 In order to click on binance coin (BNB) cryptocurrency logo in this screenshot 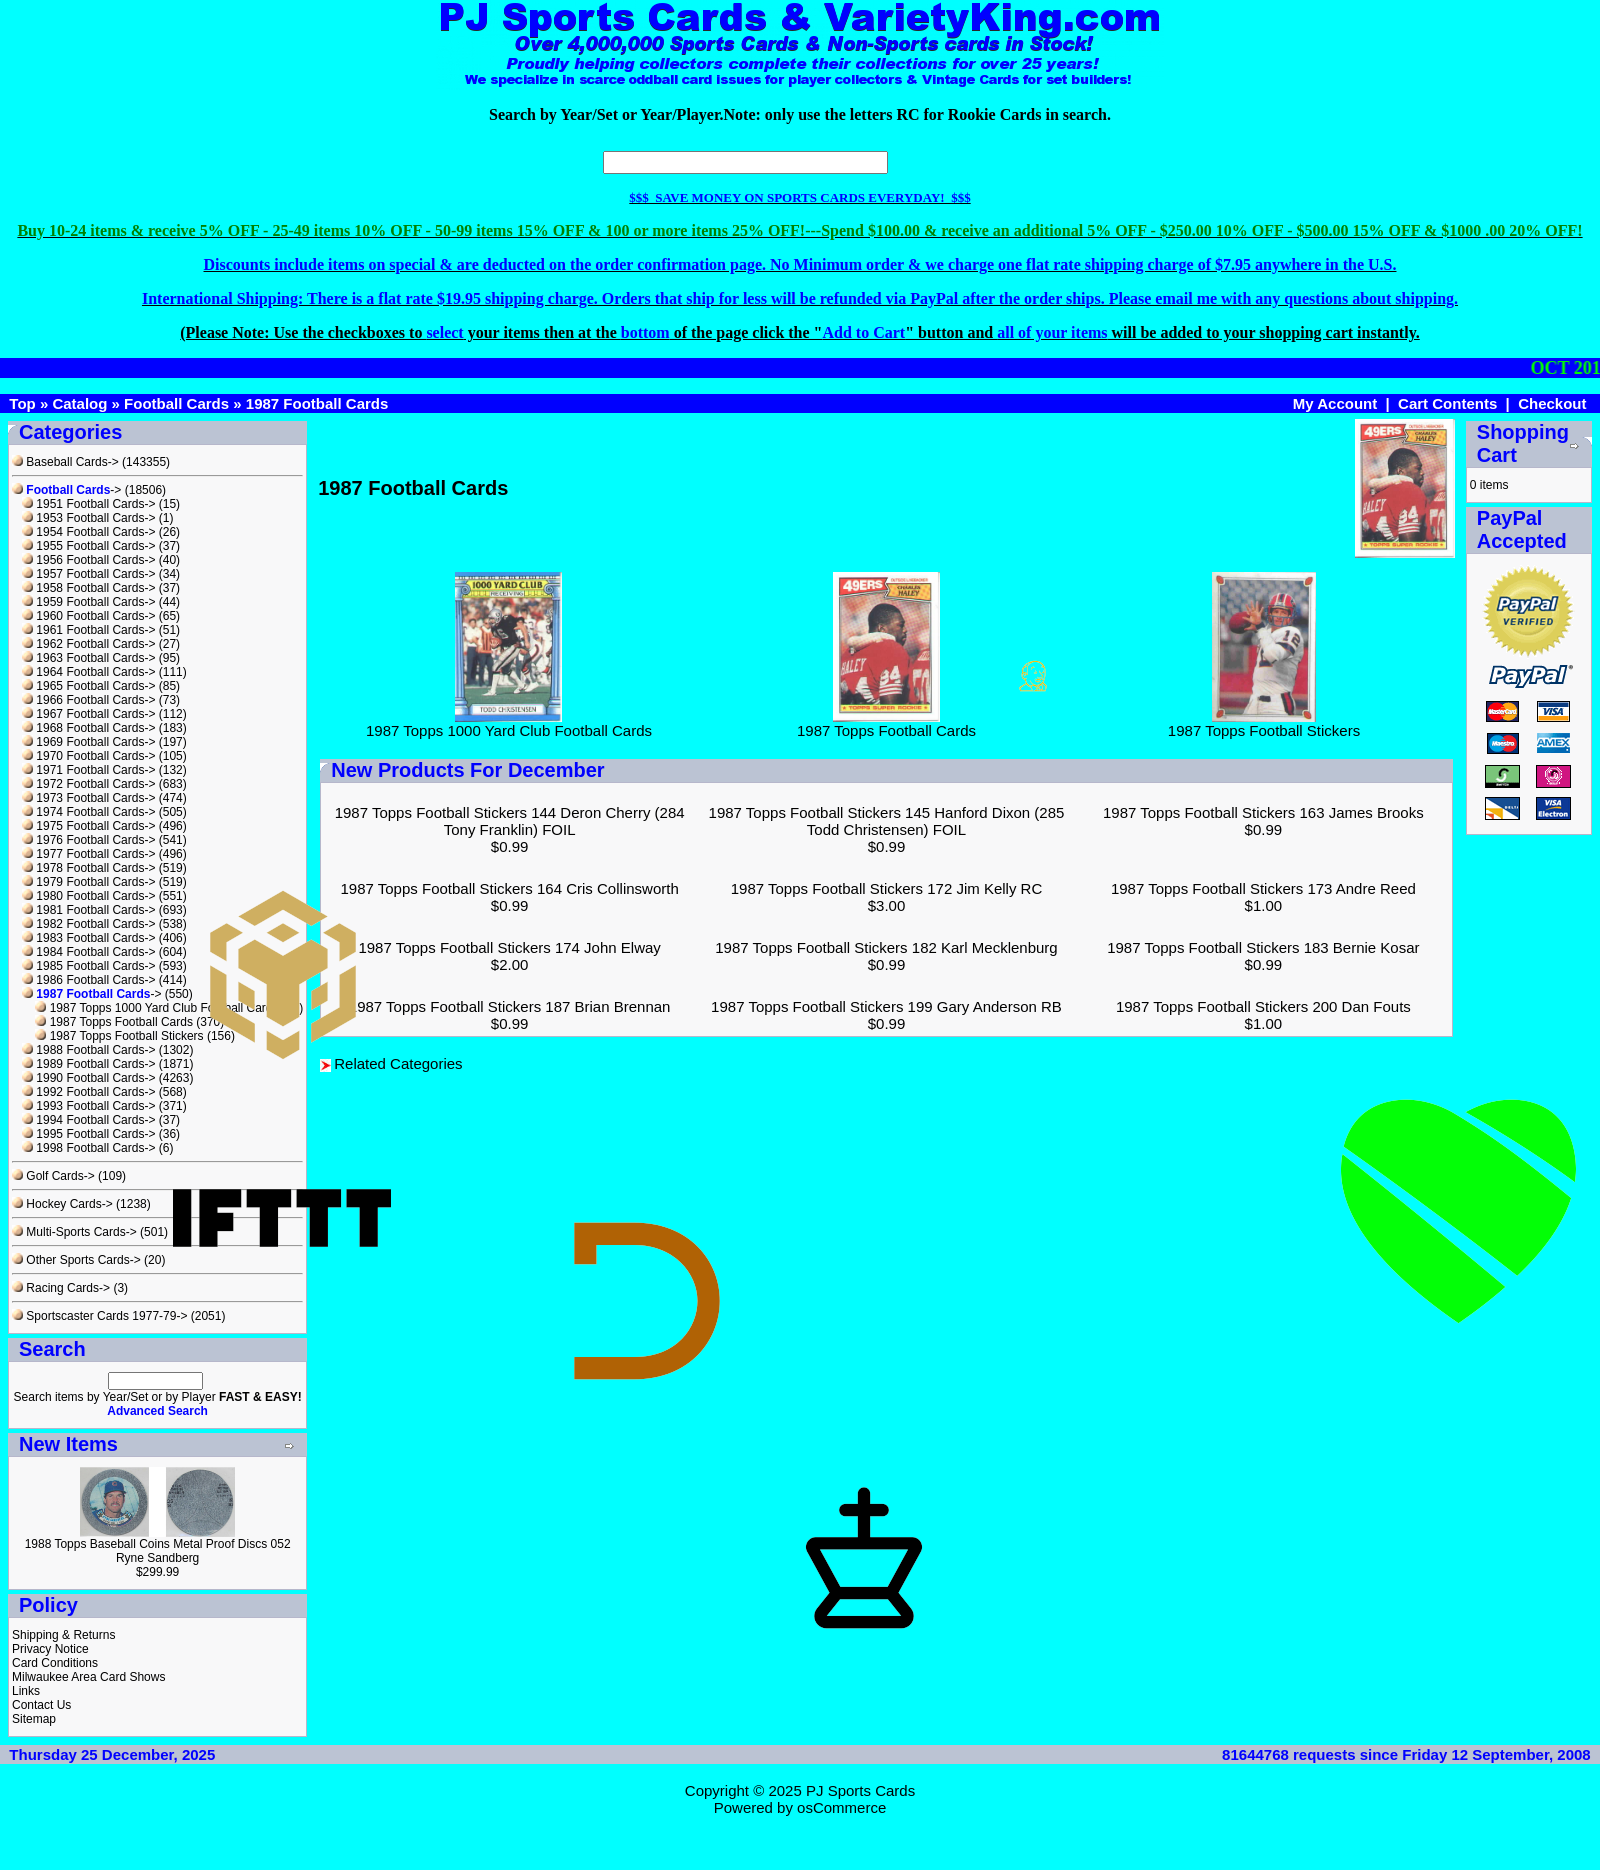, I will do `click(283, 975)`.